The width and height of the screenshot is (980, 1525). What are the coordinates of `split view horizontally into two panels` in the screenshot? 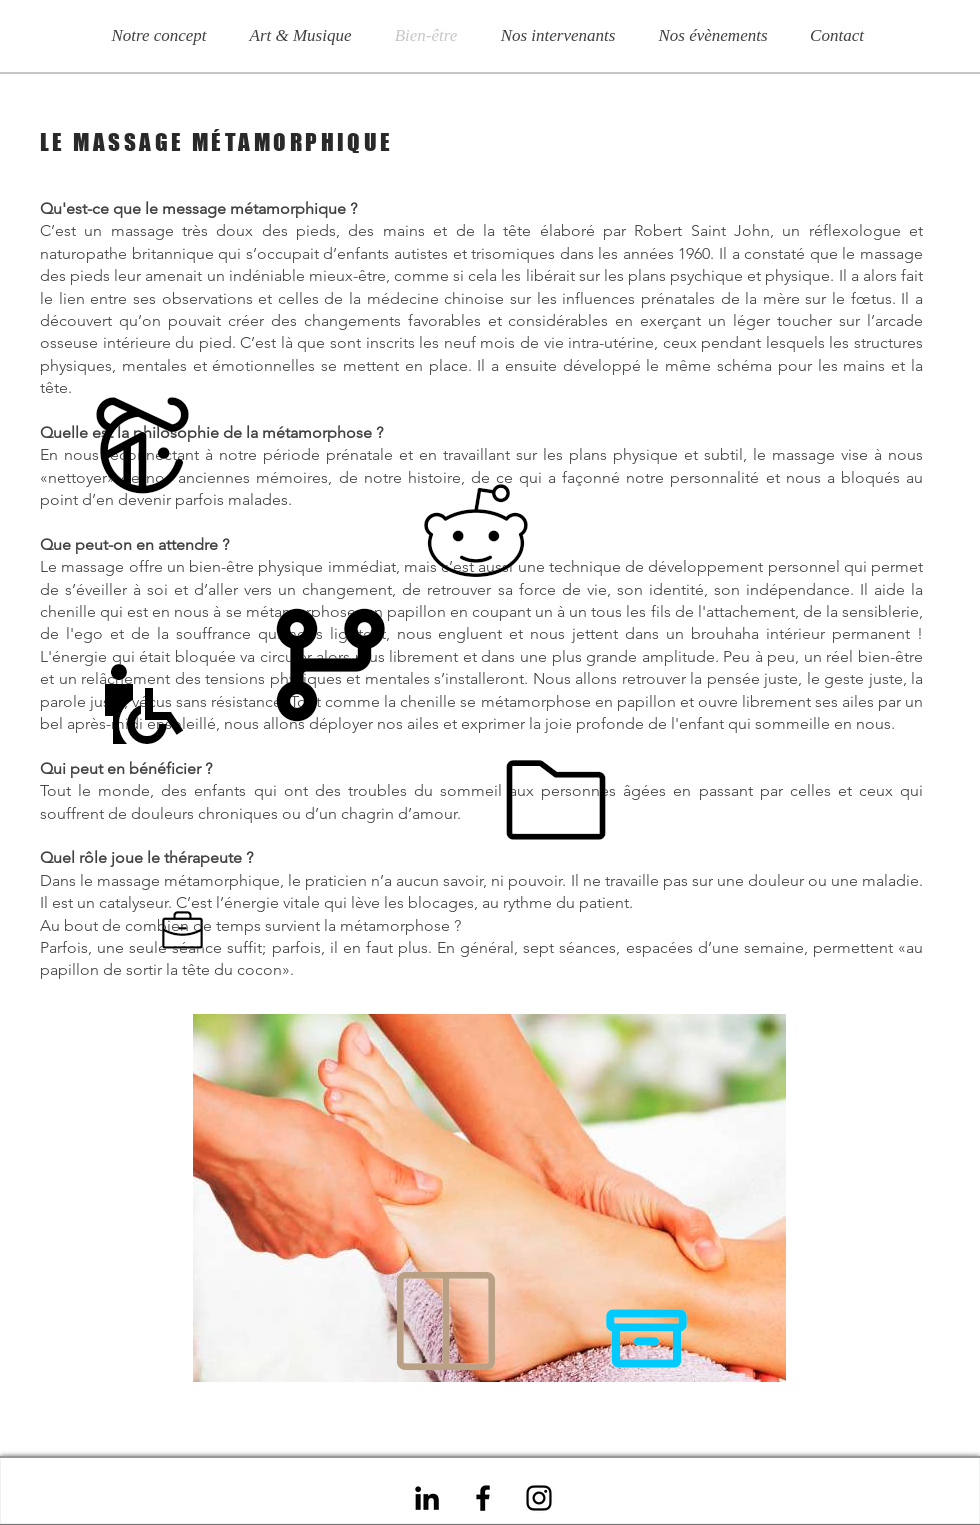 It's located at (446, 1321).